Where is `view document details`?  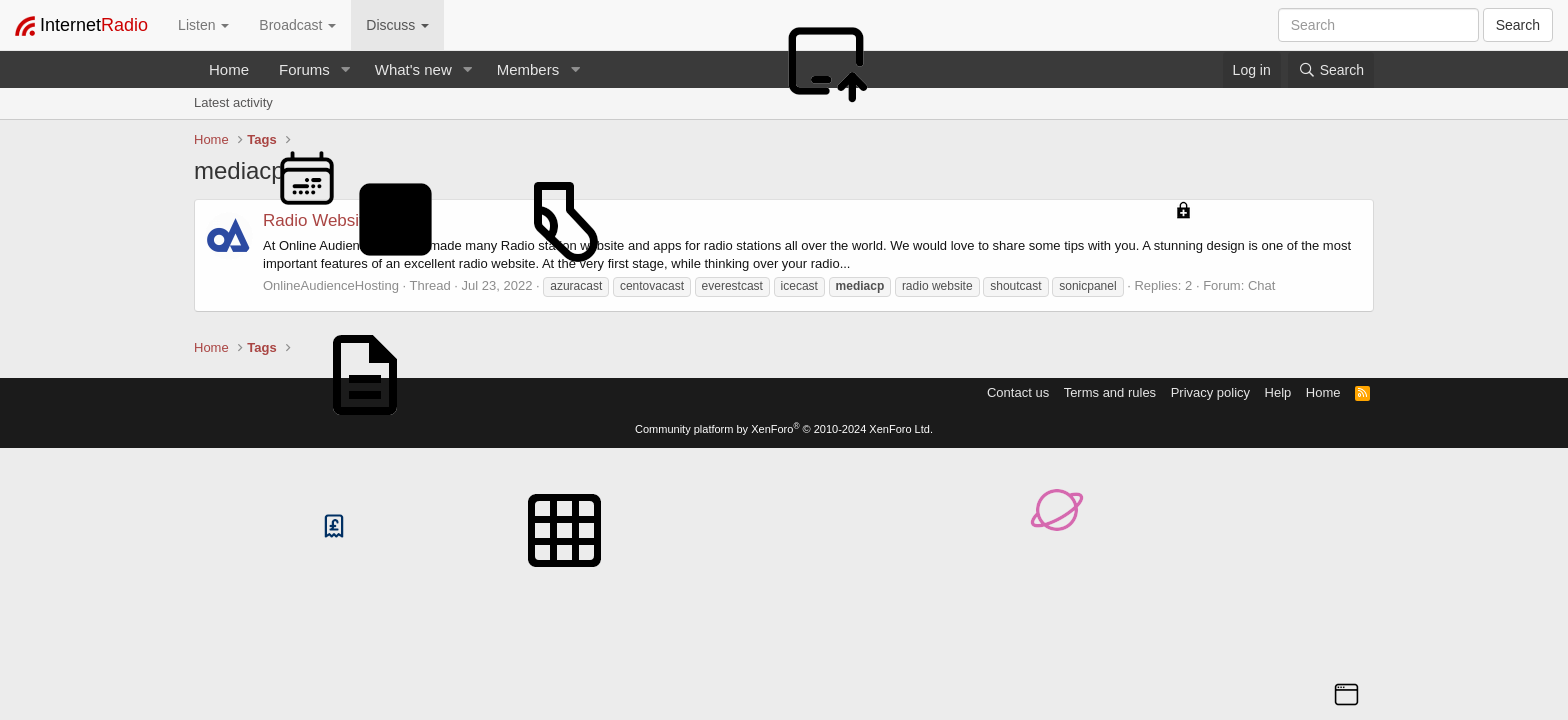
view document details is located at coordinates (365, 375).